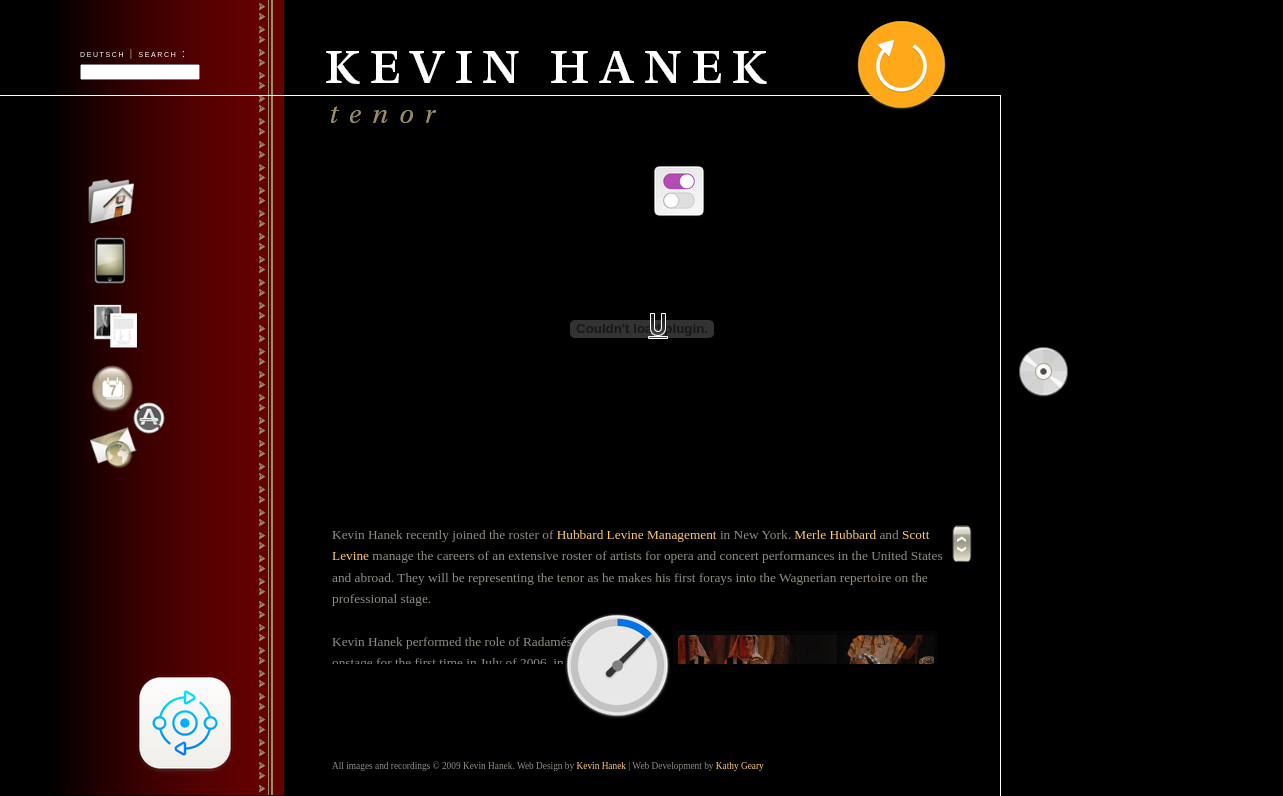 The width and height of the screenshot is (1283, 796). What do you see at coordinates (149, 418) in the screenshot?
I see `open the system update manager` at bounding box center [149, 418].